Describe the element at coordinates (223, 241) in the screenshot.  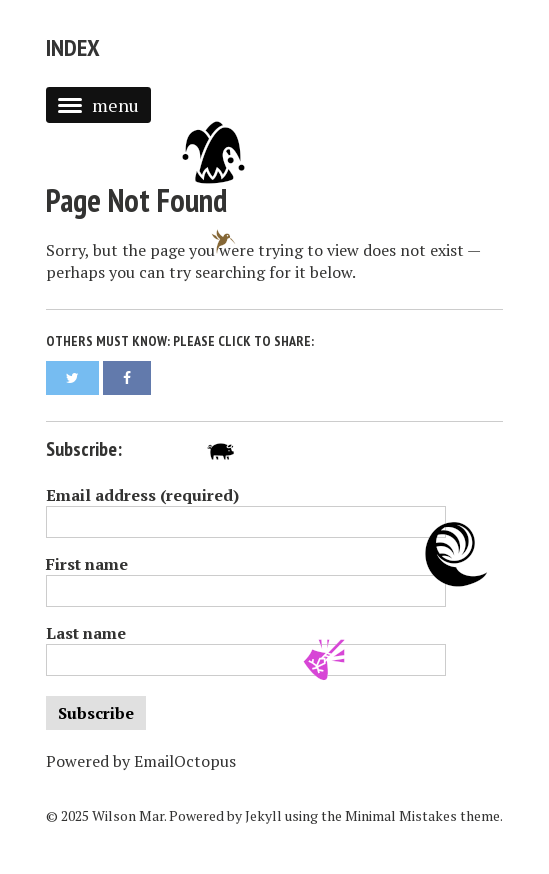
I see `nature or wildlife category indicator` at that location.